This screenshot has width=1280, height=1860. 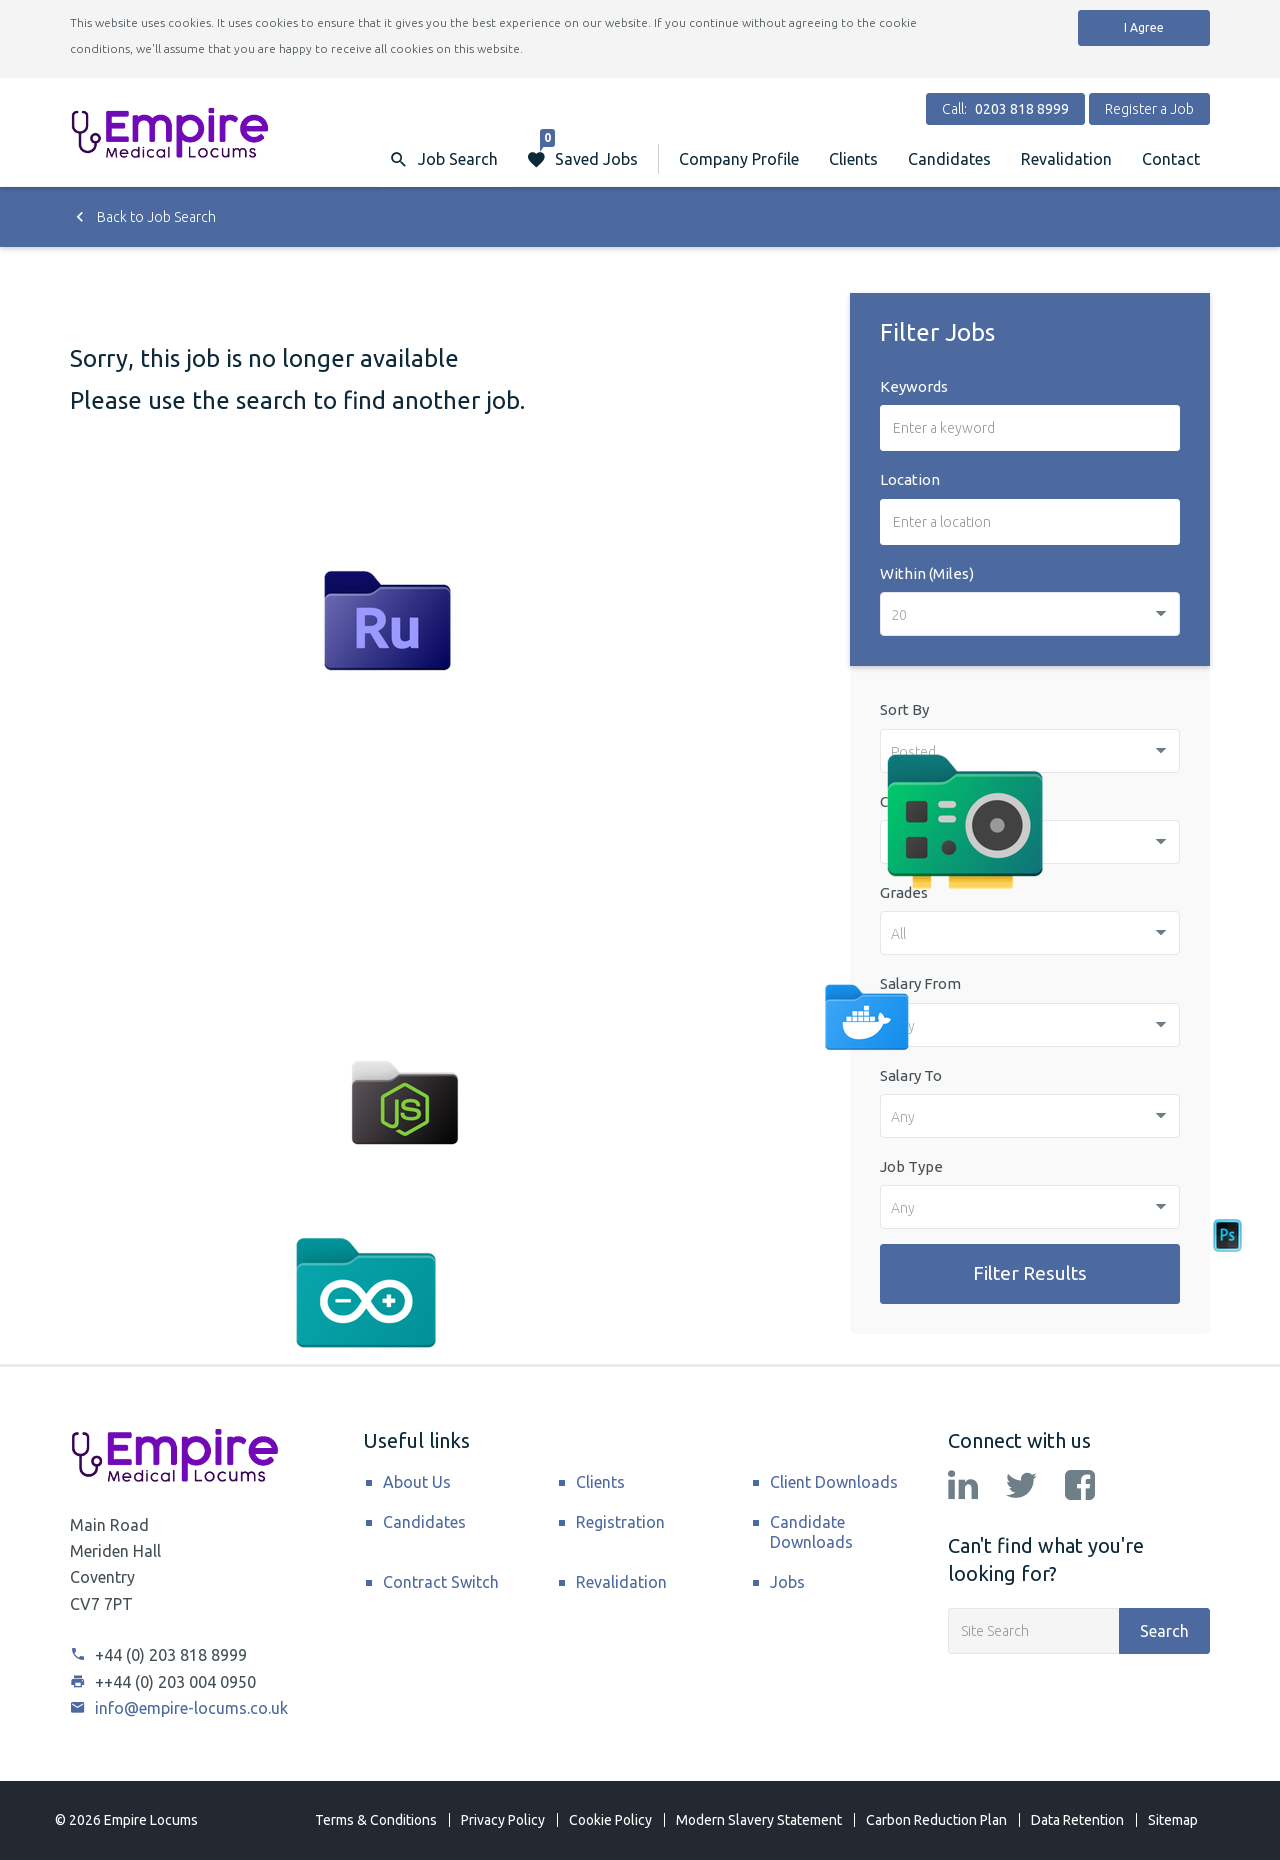 What do you see at coordinates (365, 1296) in the screenshot?
I see `open arduino project files folder` at bounding box center [365, 1296].